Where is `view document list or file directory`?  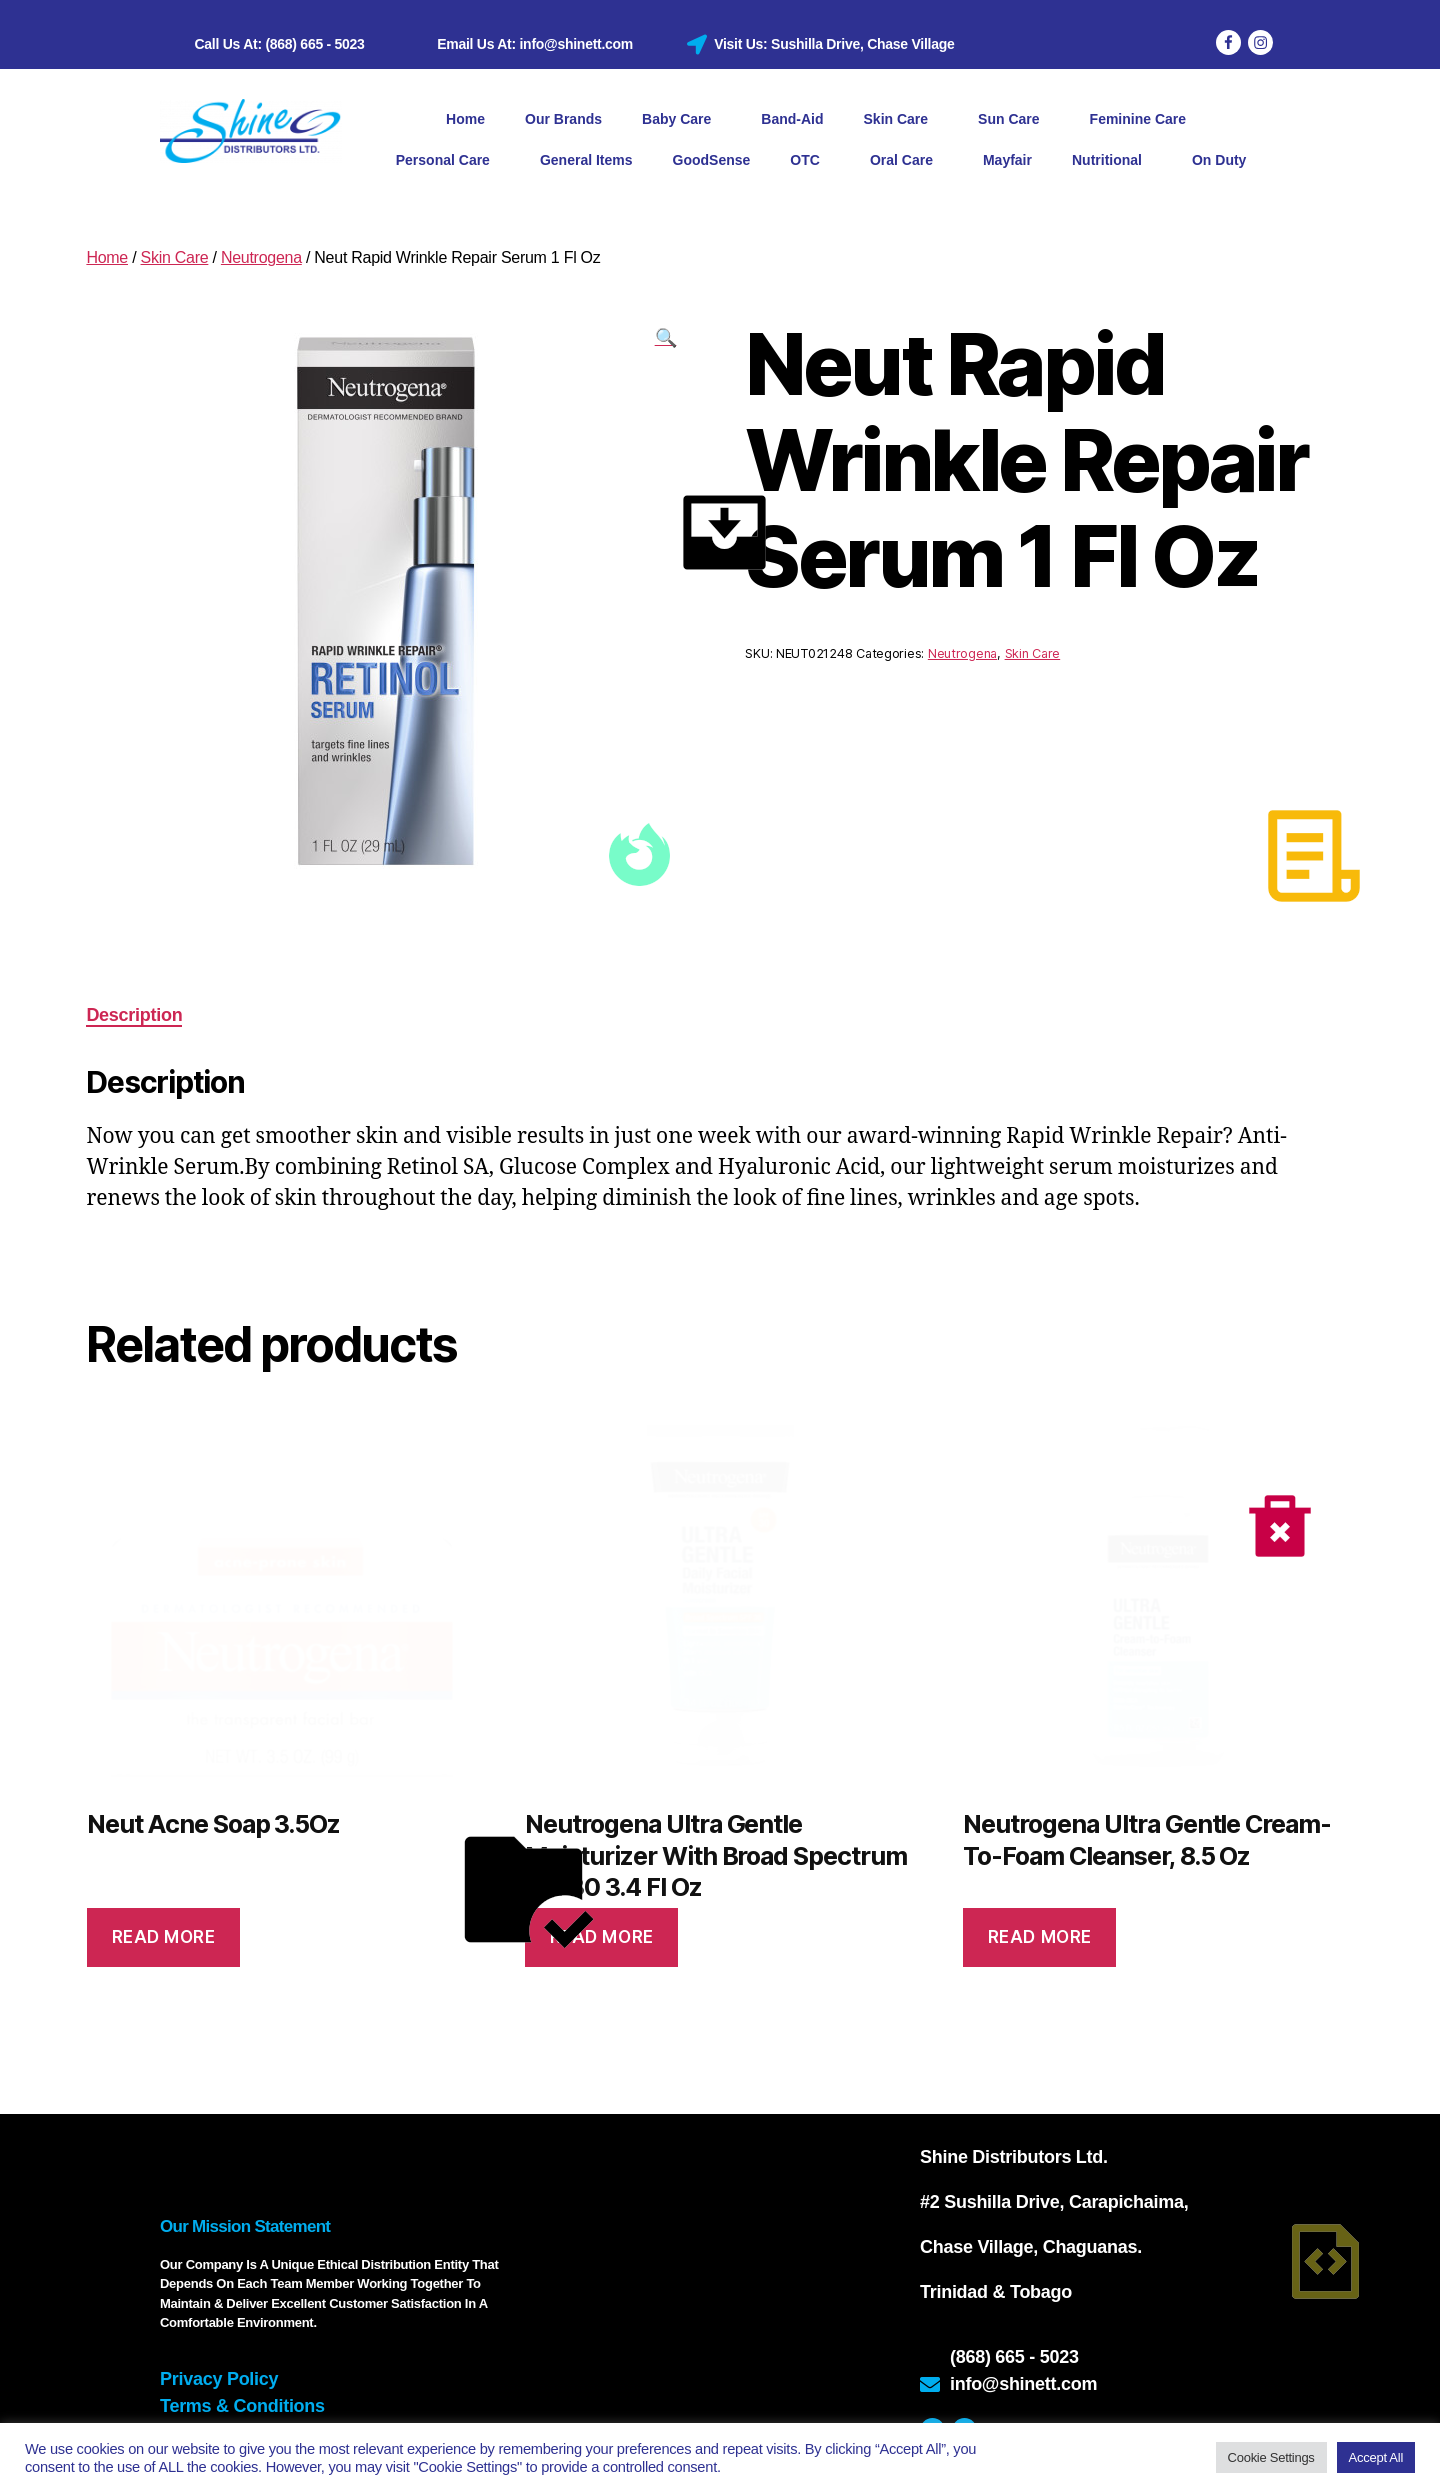 view document list or file directory is located at coordinates (1314, 856).